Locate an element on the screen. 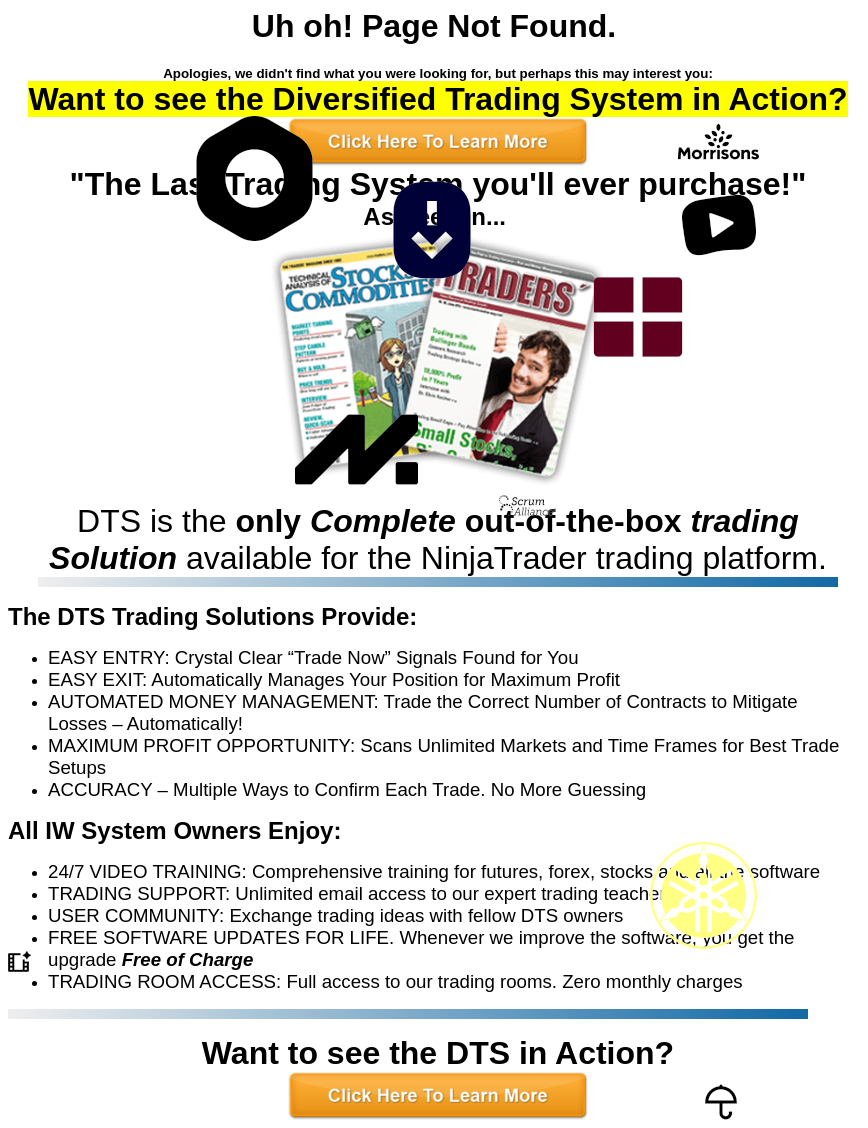  scroll to the bottom of the page is located at coordinates (432, 230).